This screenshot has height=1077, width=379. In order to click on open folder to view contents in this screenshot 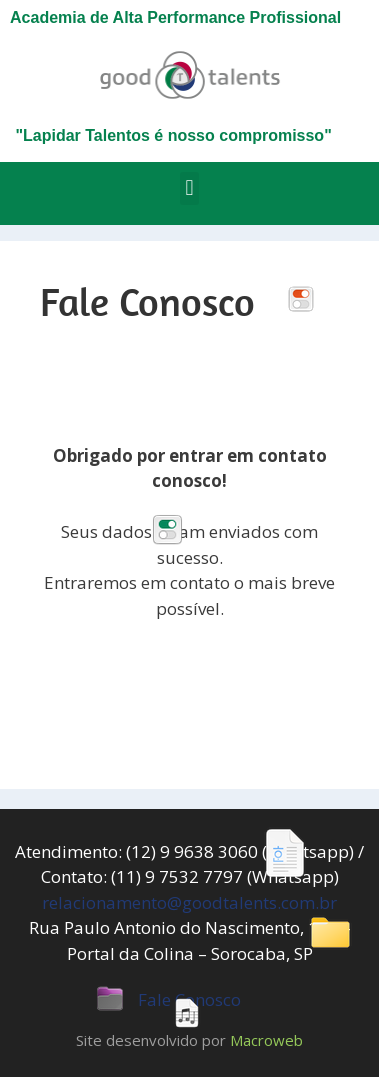, I will do `click(330, 933)`.